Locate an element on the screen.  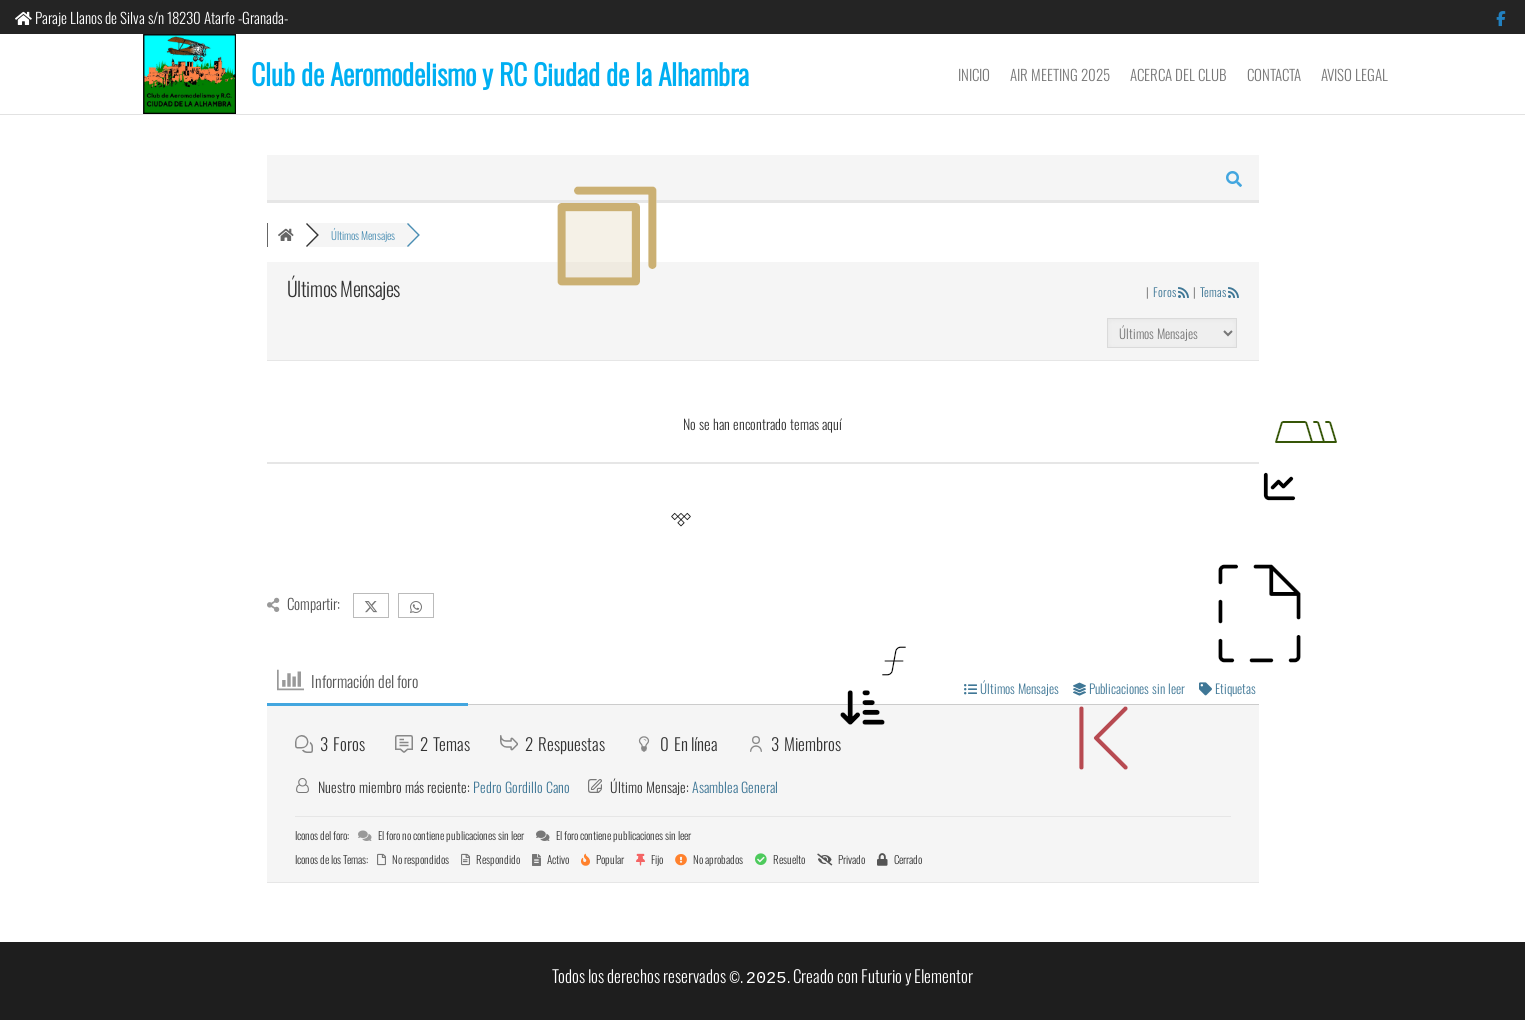
open the Tidal music streaming app is located at coordinates (681, 519).